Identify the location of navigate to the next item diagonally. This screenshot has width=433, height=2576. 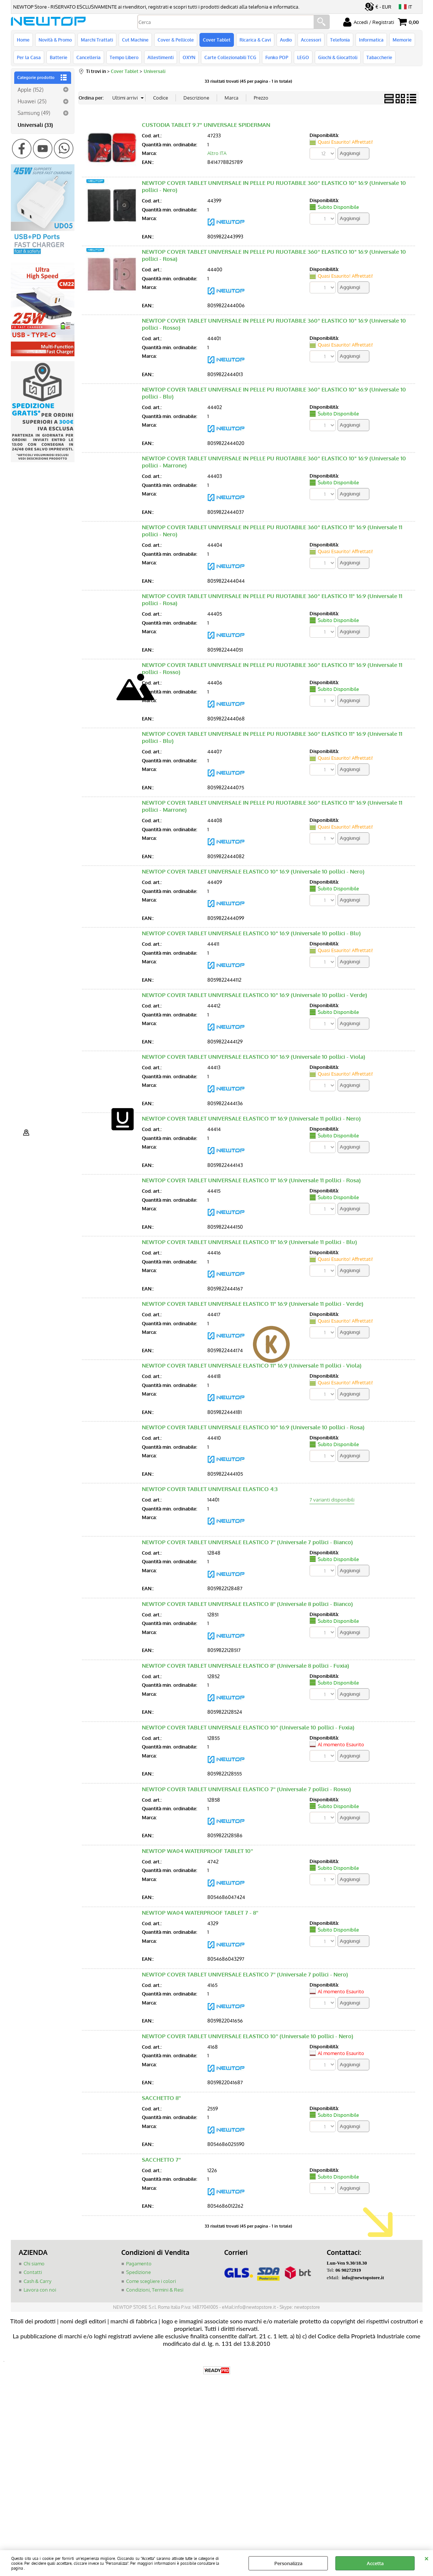
(378, 2222).